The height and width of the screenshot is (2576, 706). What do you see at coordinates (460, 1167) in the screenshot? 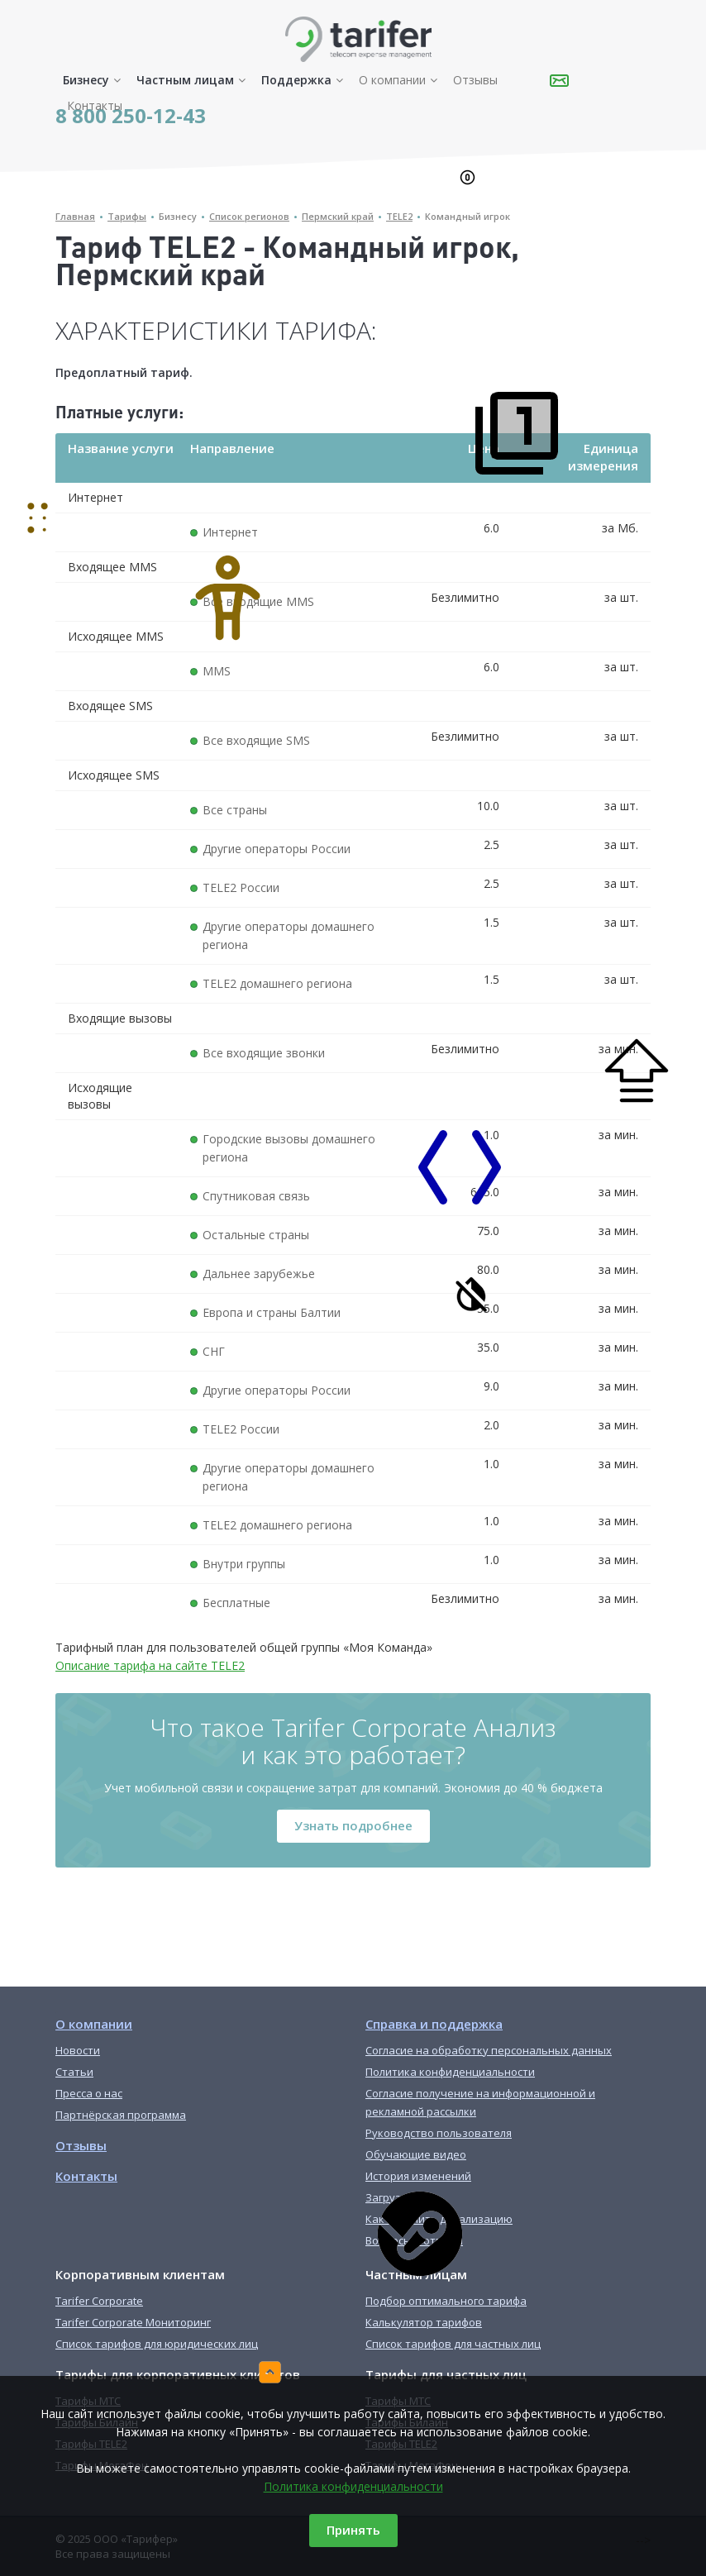
I see `view or edit source code` at bounding box center [460, 1167].